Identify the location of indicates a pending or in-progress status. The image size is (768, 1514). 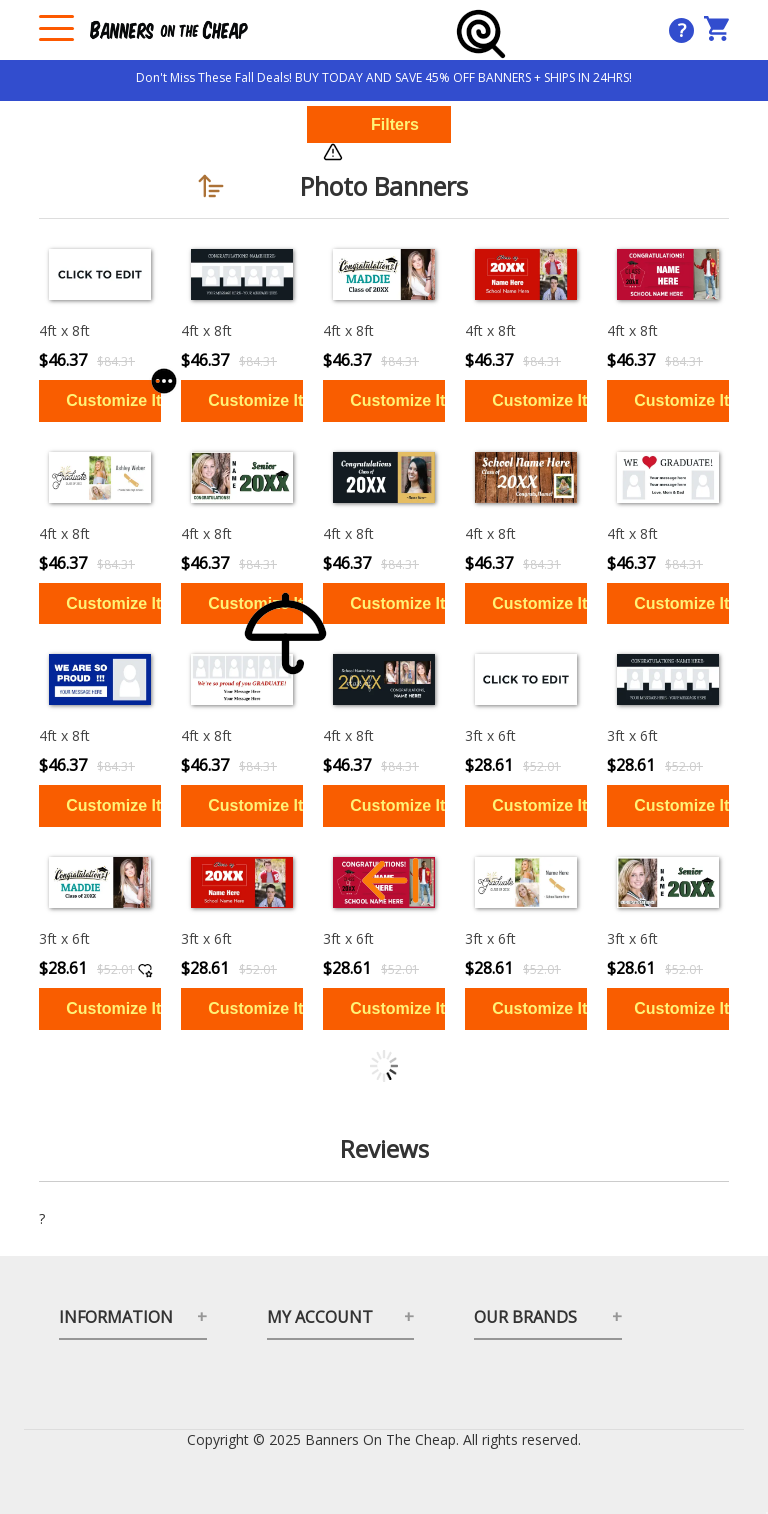
(164, 381).